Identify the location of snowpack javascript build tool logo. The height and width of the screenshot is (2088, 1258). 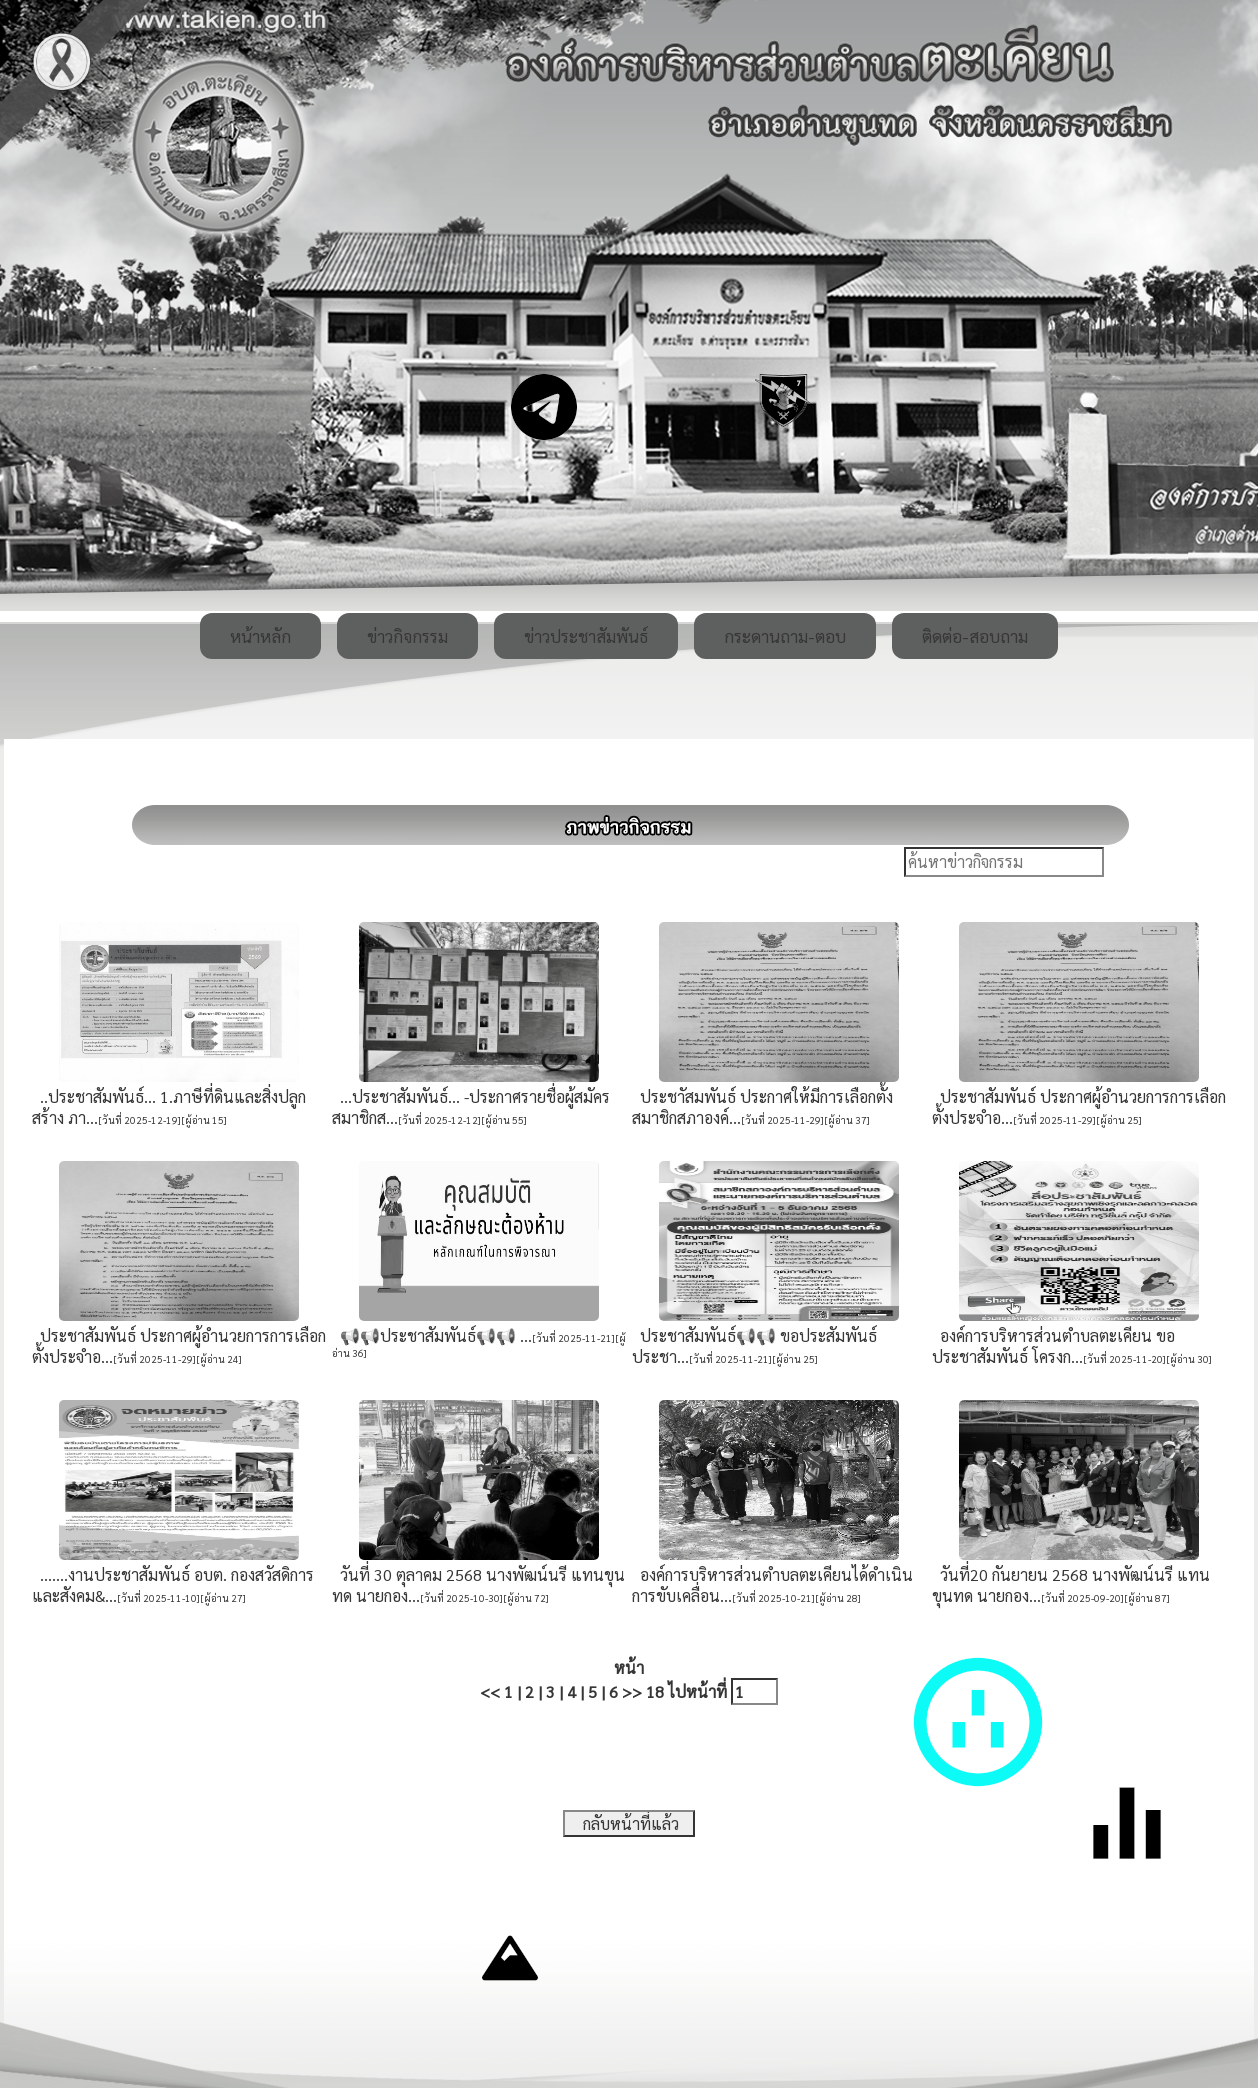
(510, 1958).